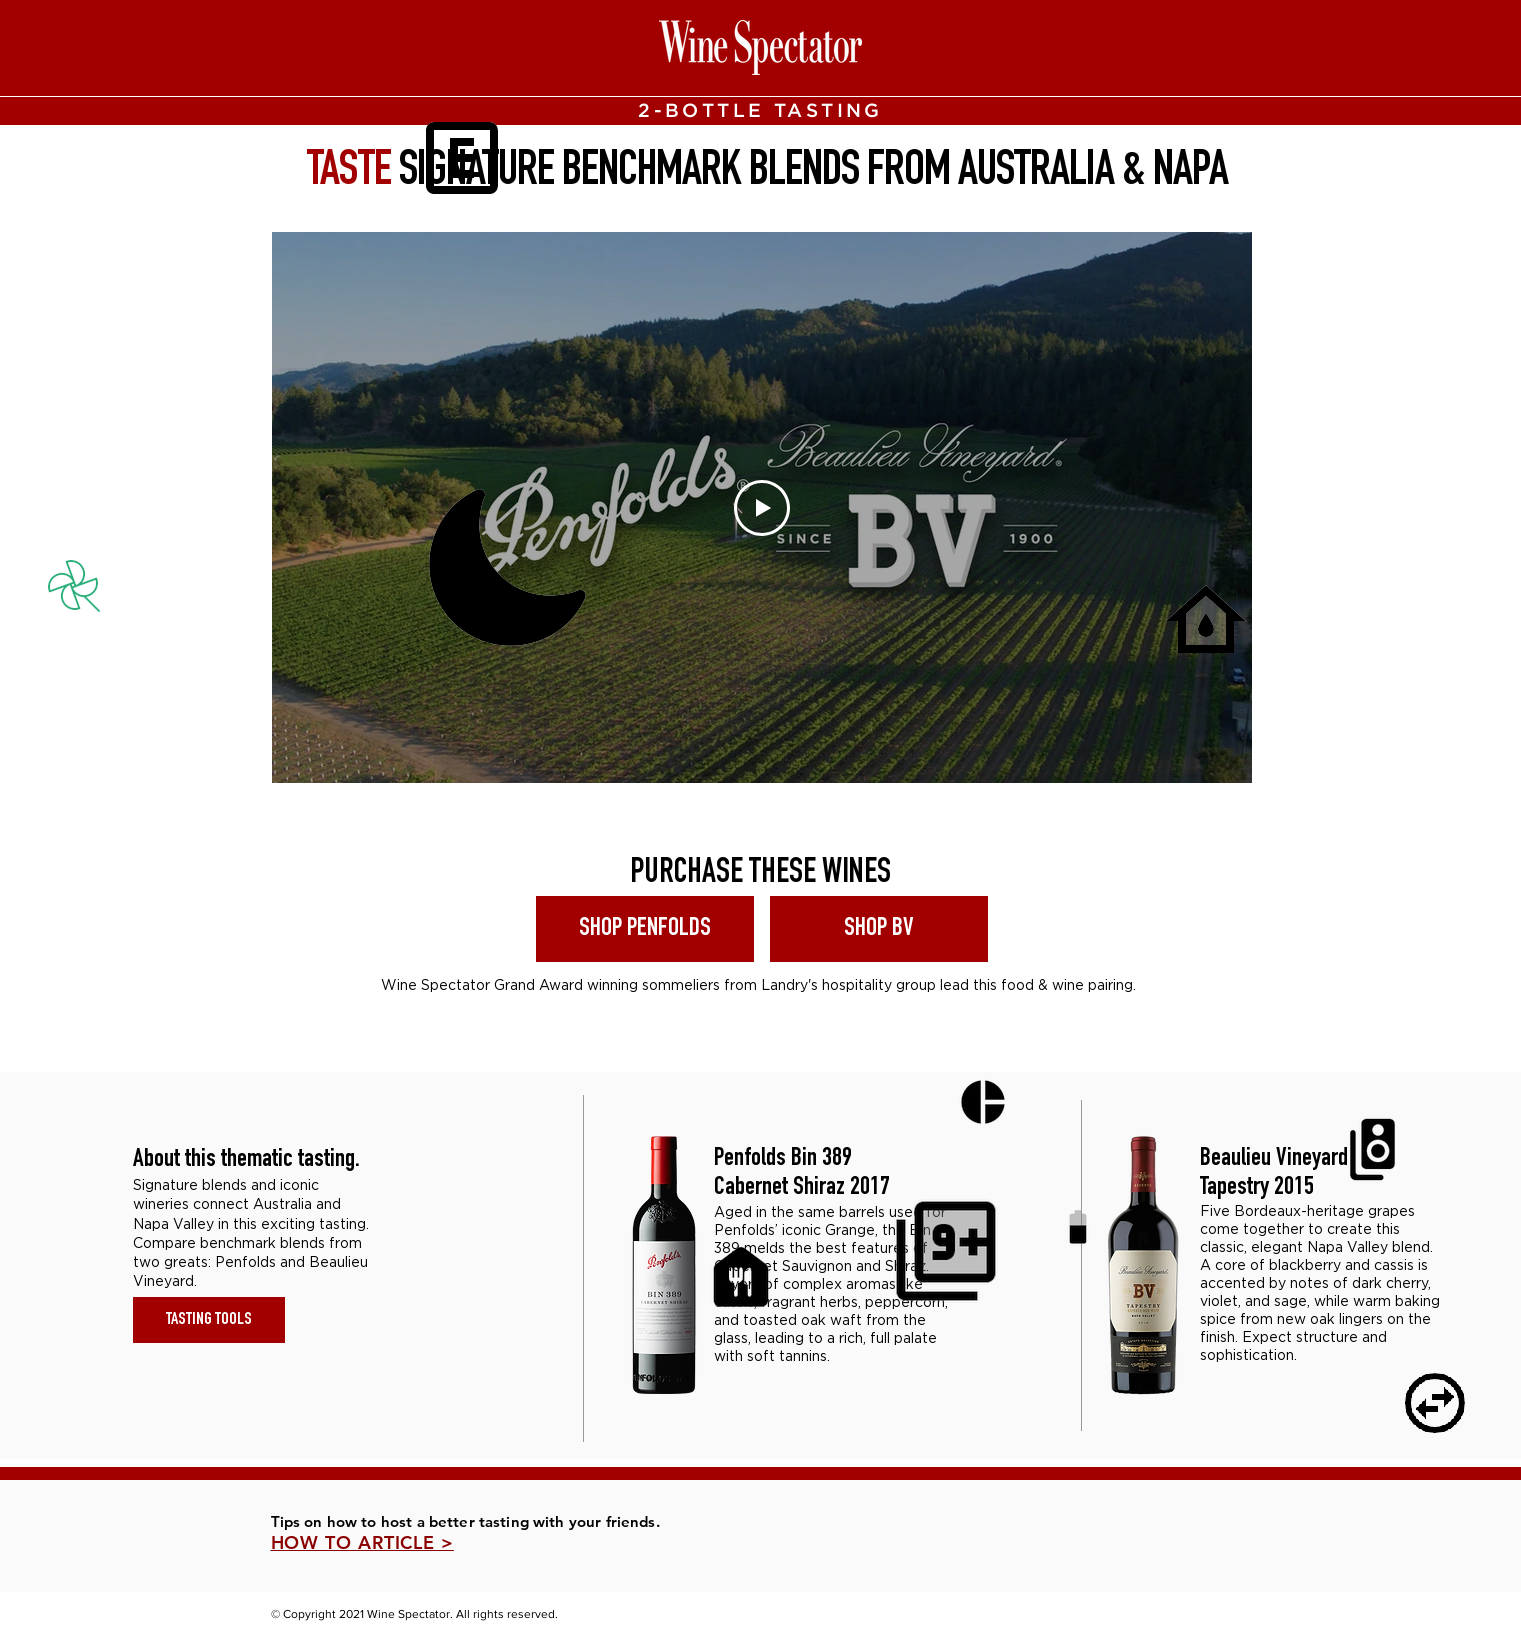 The image size is (1521, 1636). What do you see at coordinates (946, 1251) in the screenshot?
I see `indicates 9 or more items in a stack or collection` at bounding box center [946, 1251].